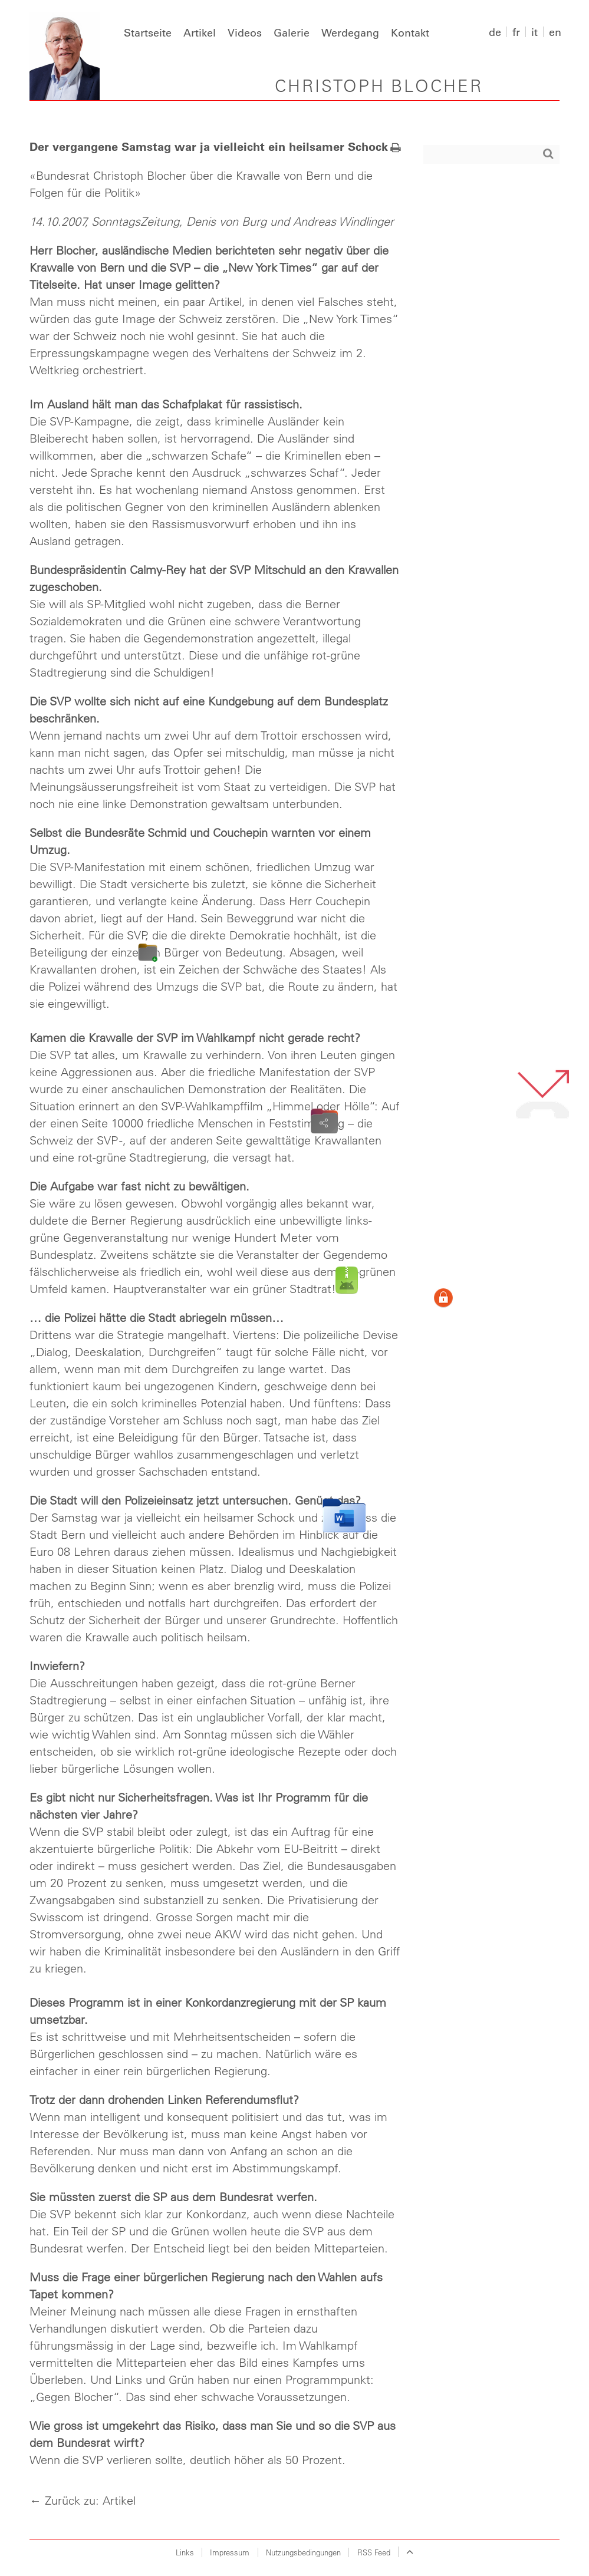 Image resolution: width=589 pixels, height=2576 pixels. Describe the element at coordinates (347, 1280) in the screenshot. I see `an android application package file (apk)` at that location.